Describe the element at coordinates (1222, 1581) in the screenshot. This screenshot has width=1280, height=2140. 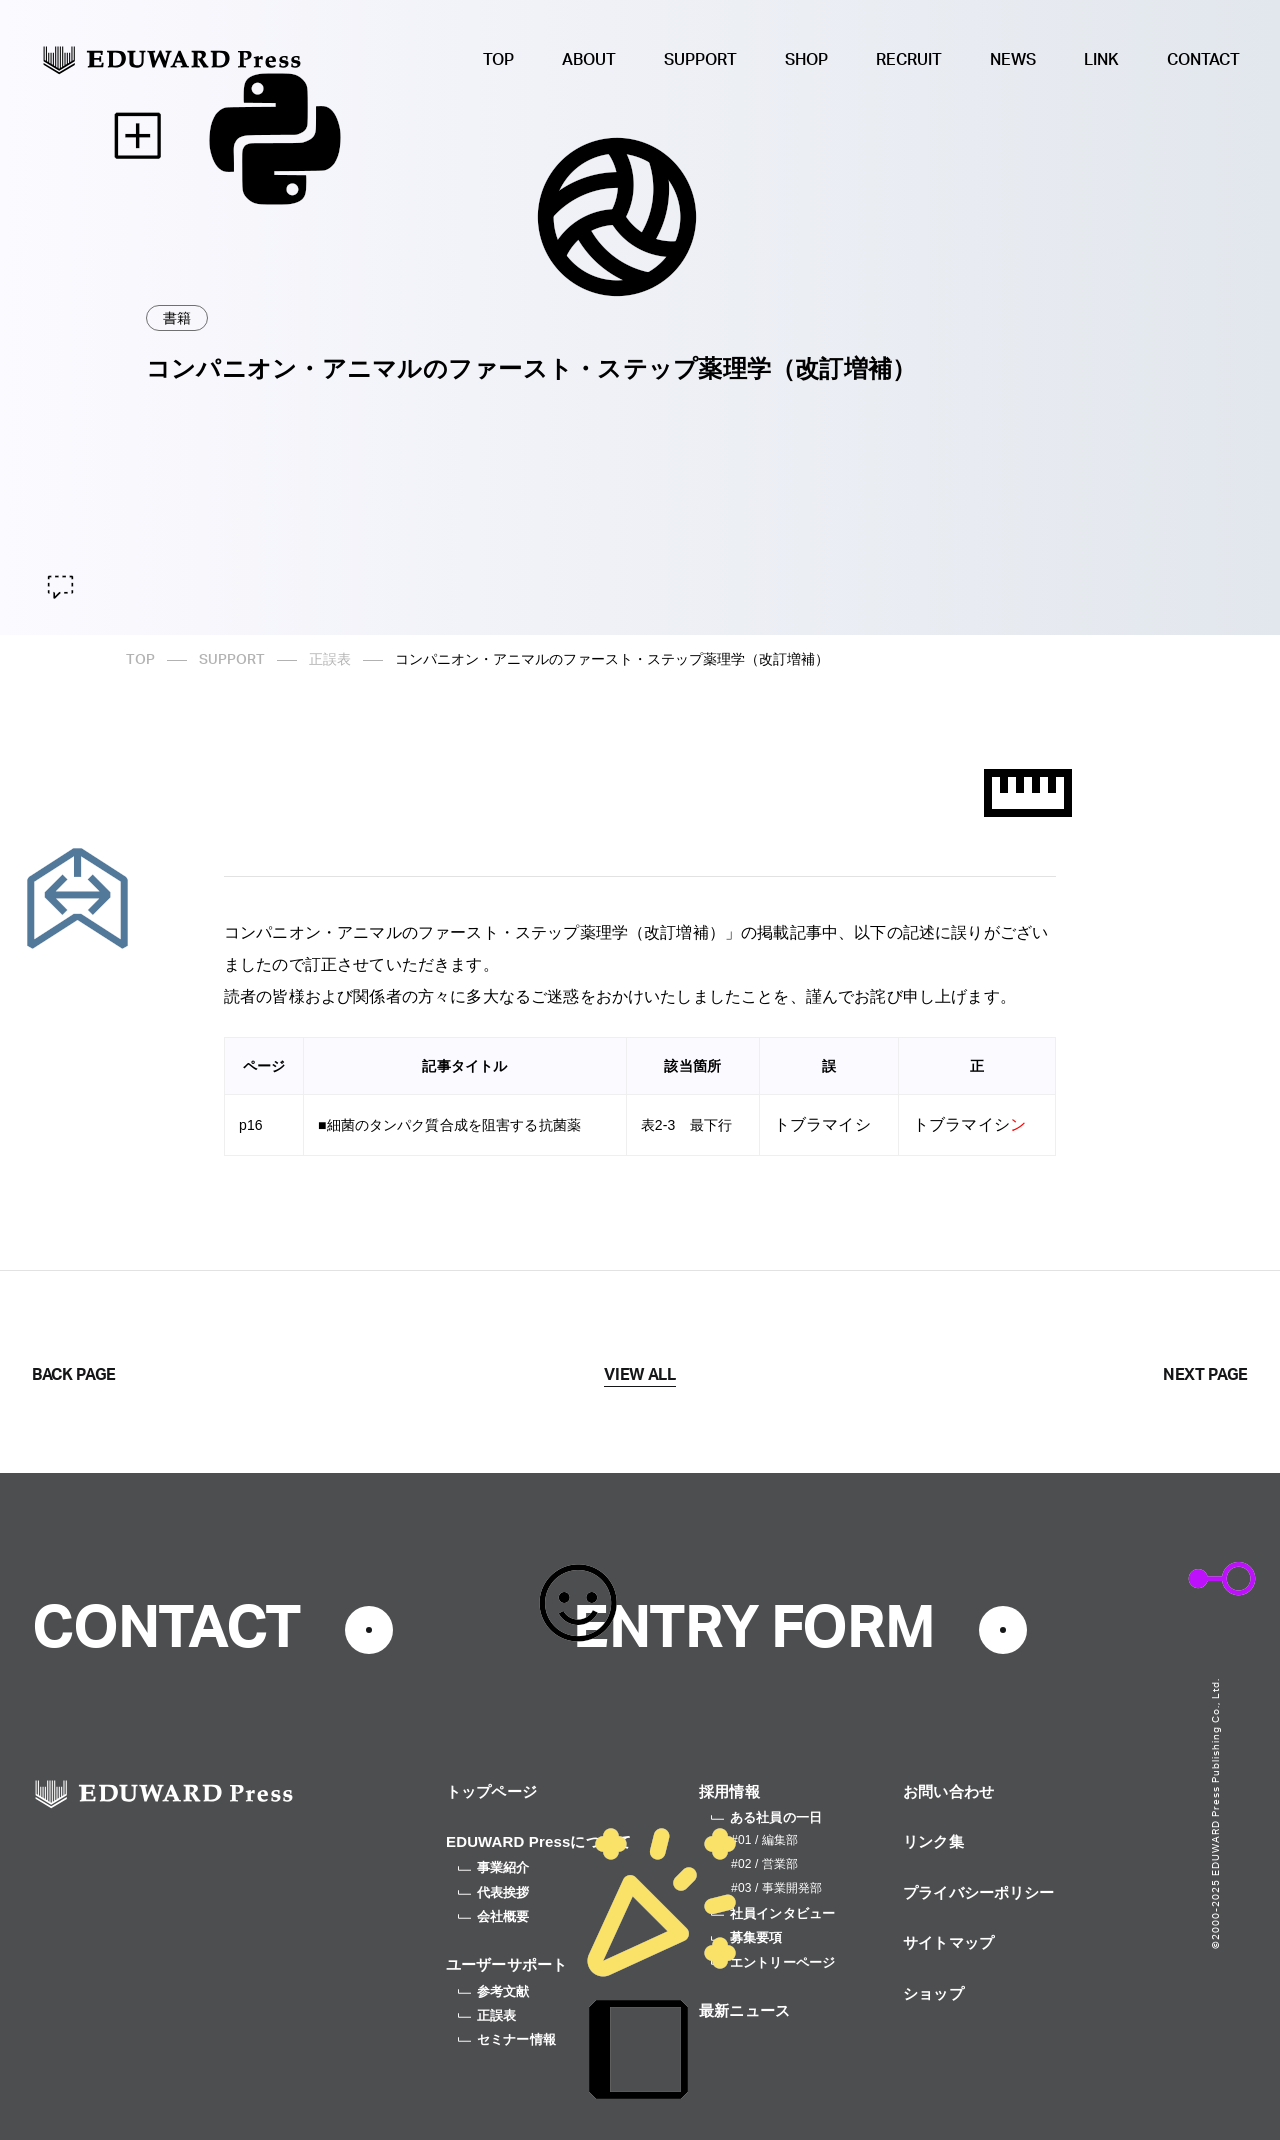
I see `view interface or class definitions` at that location.